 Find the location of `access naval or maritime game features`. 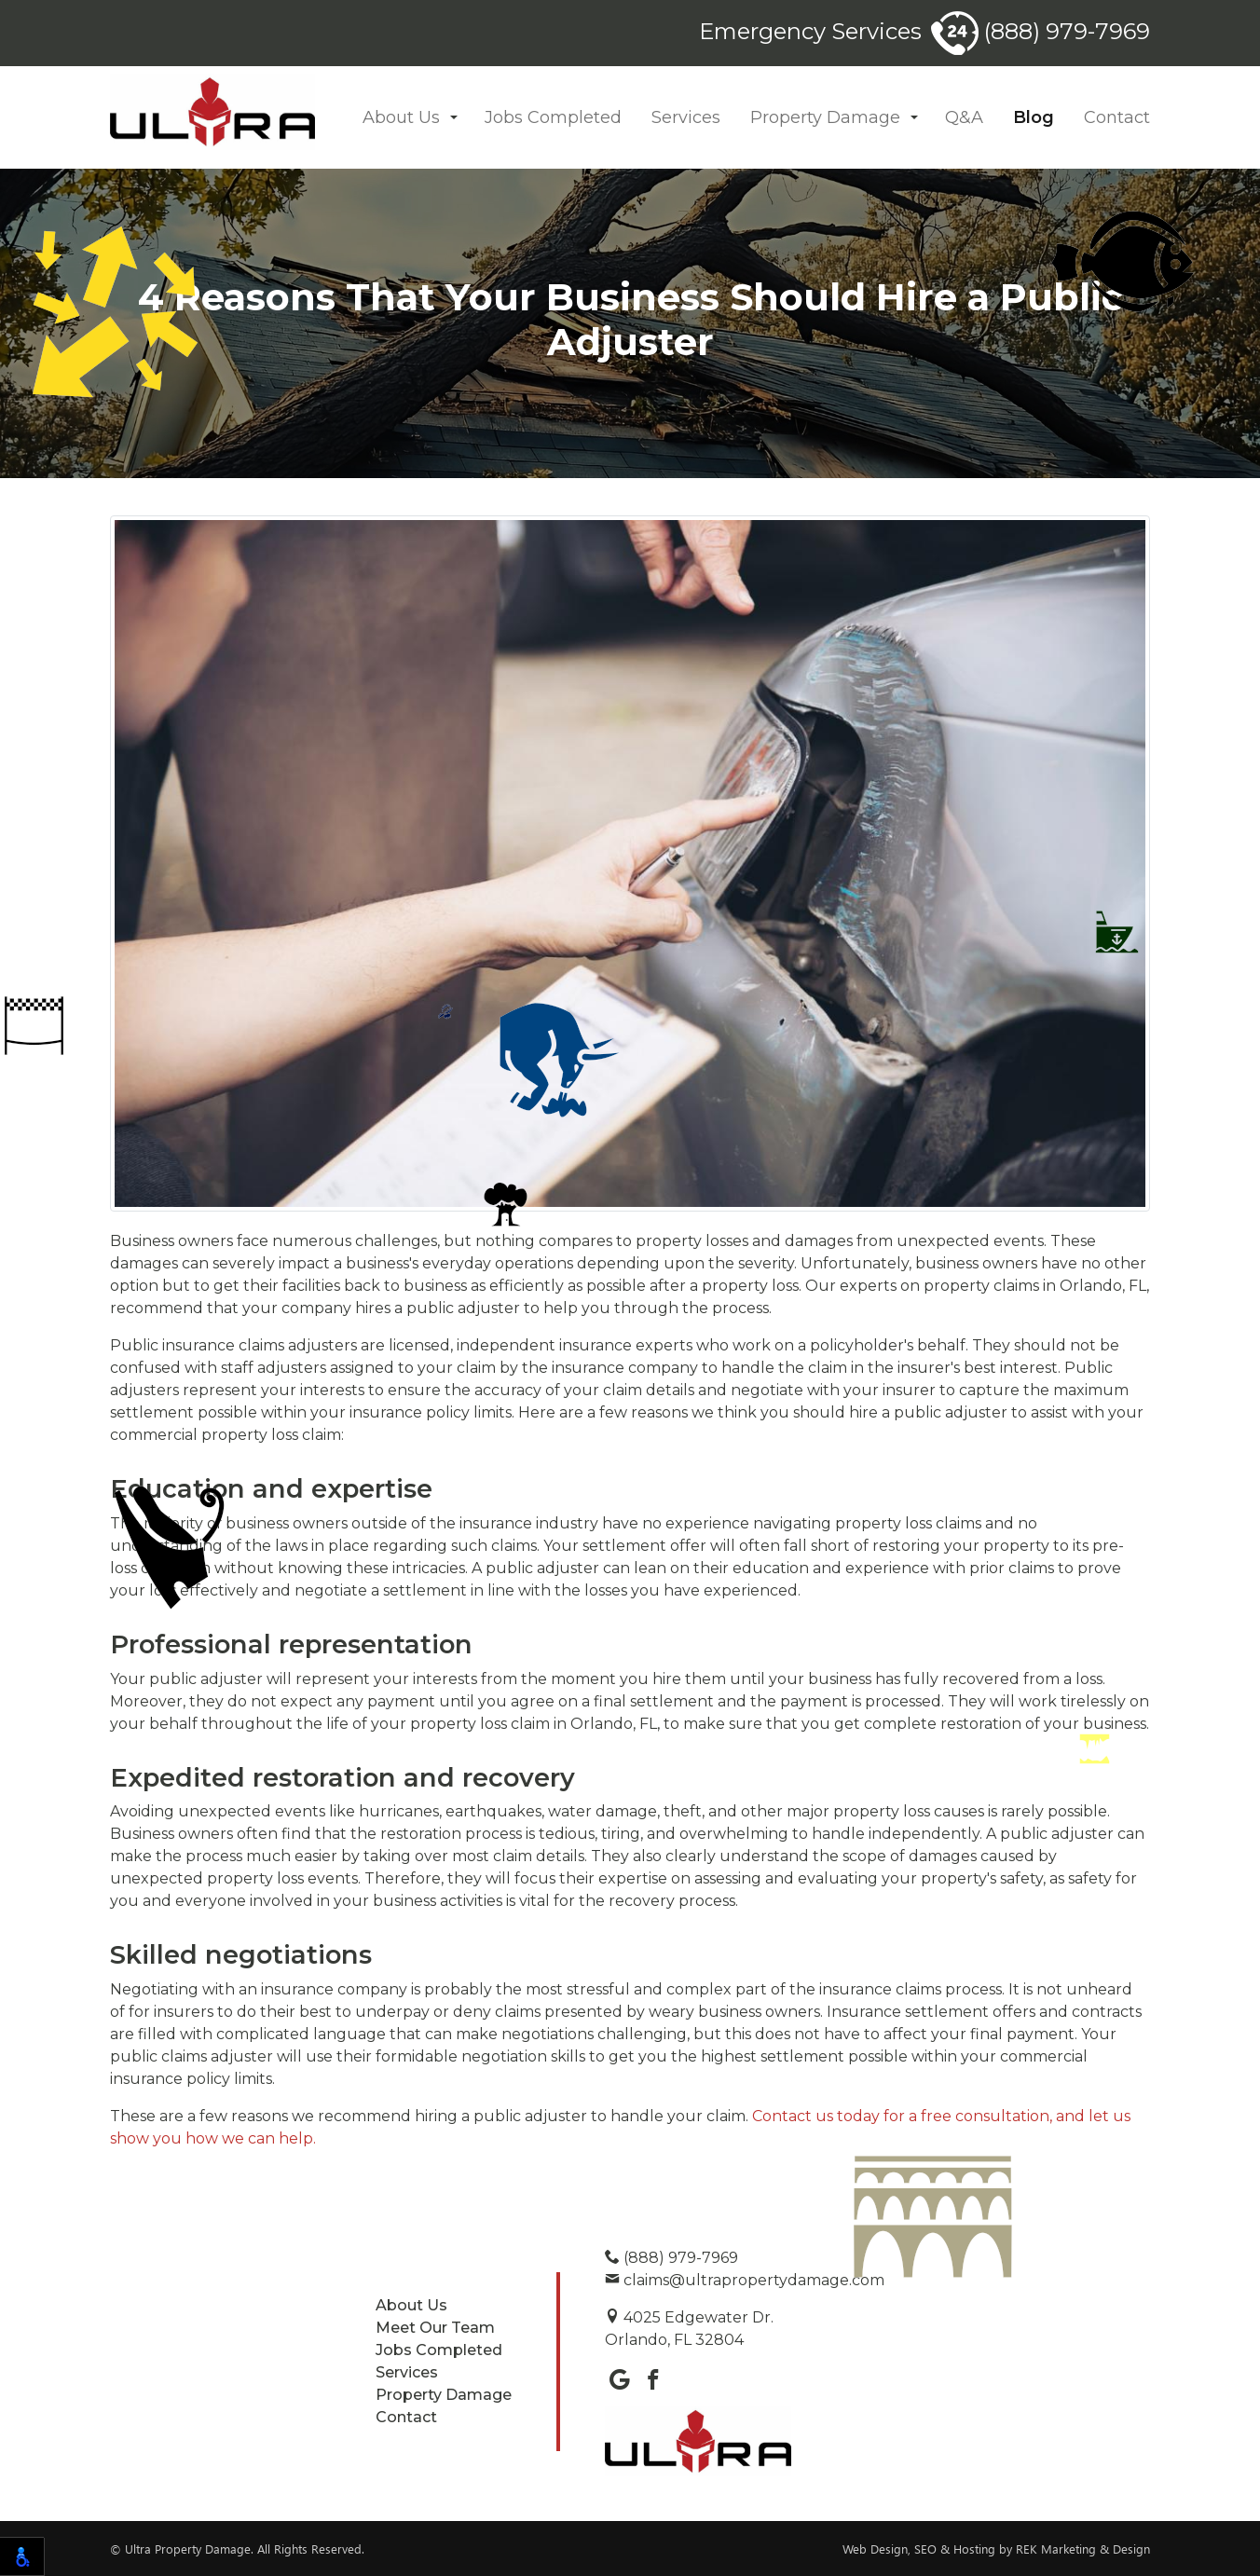

access naval or maritime game features is located at coordinates (1116, 931).